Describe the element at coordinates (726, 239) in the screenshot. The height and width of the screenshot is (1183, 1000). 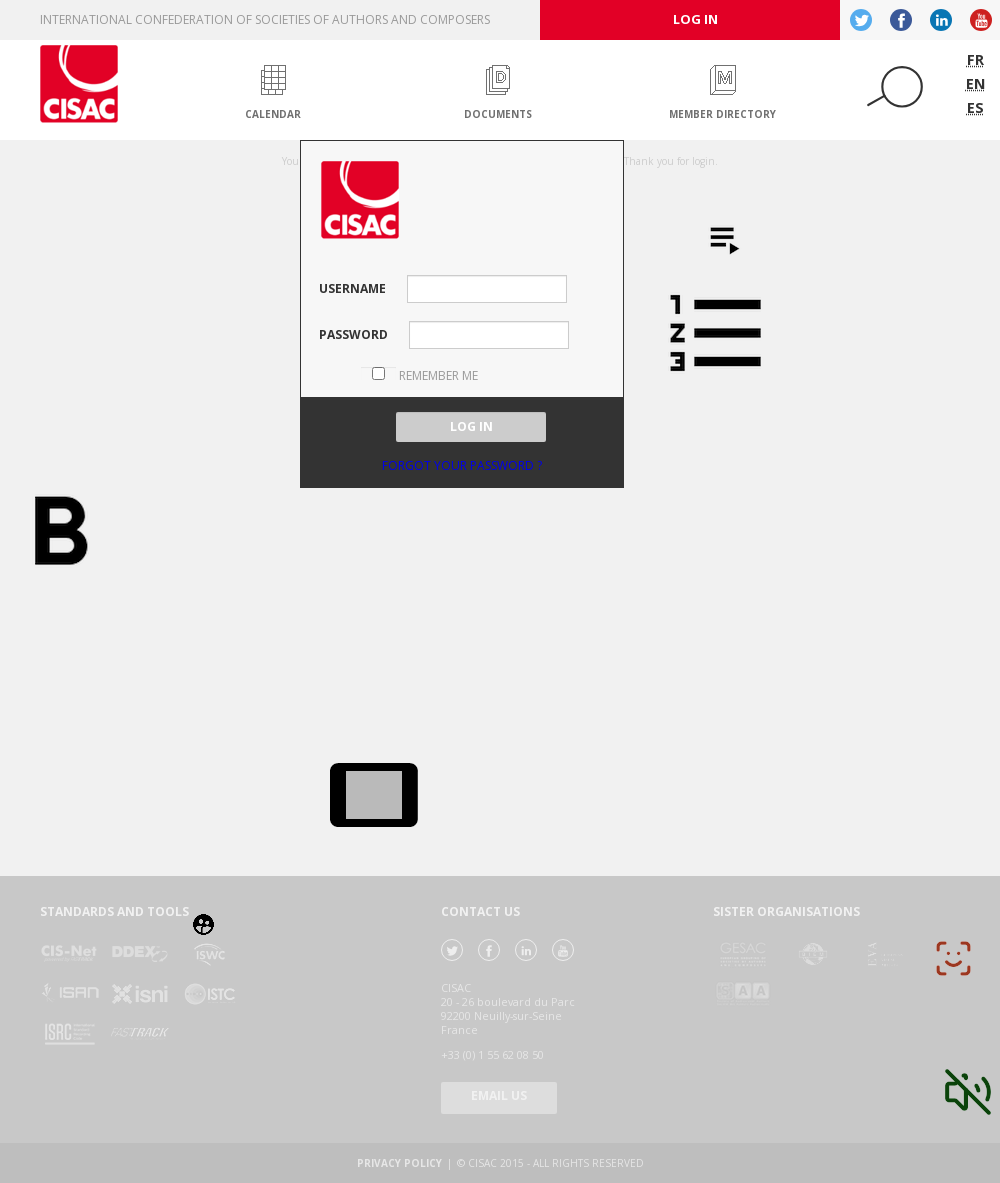
I see `play all items in a playlist` at that location.